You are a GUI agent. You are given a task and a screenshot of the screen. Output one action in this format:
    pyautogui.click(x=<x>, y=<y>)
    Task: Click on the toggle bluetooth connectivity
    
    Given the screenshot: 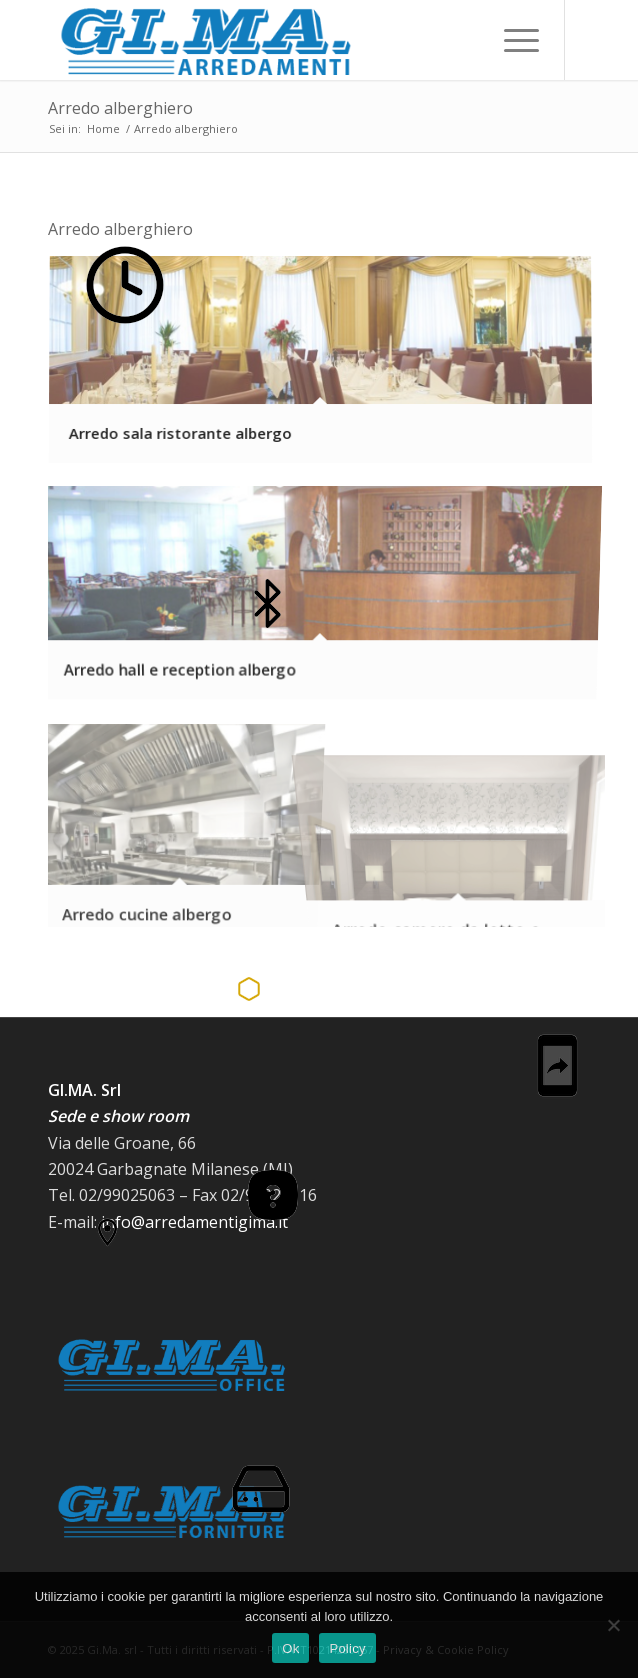 What is the action you would take?
    pyautogui.click(x=267, y=603)
    